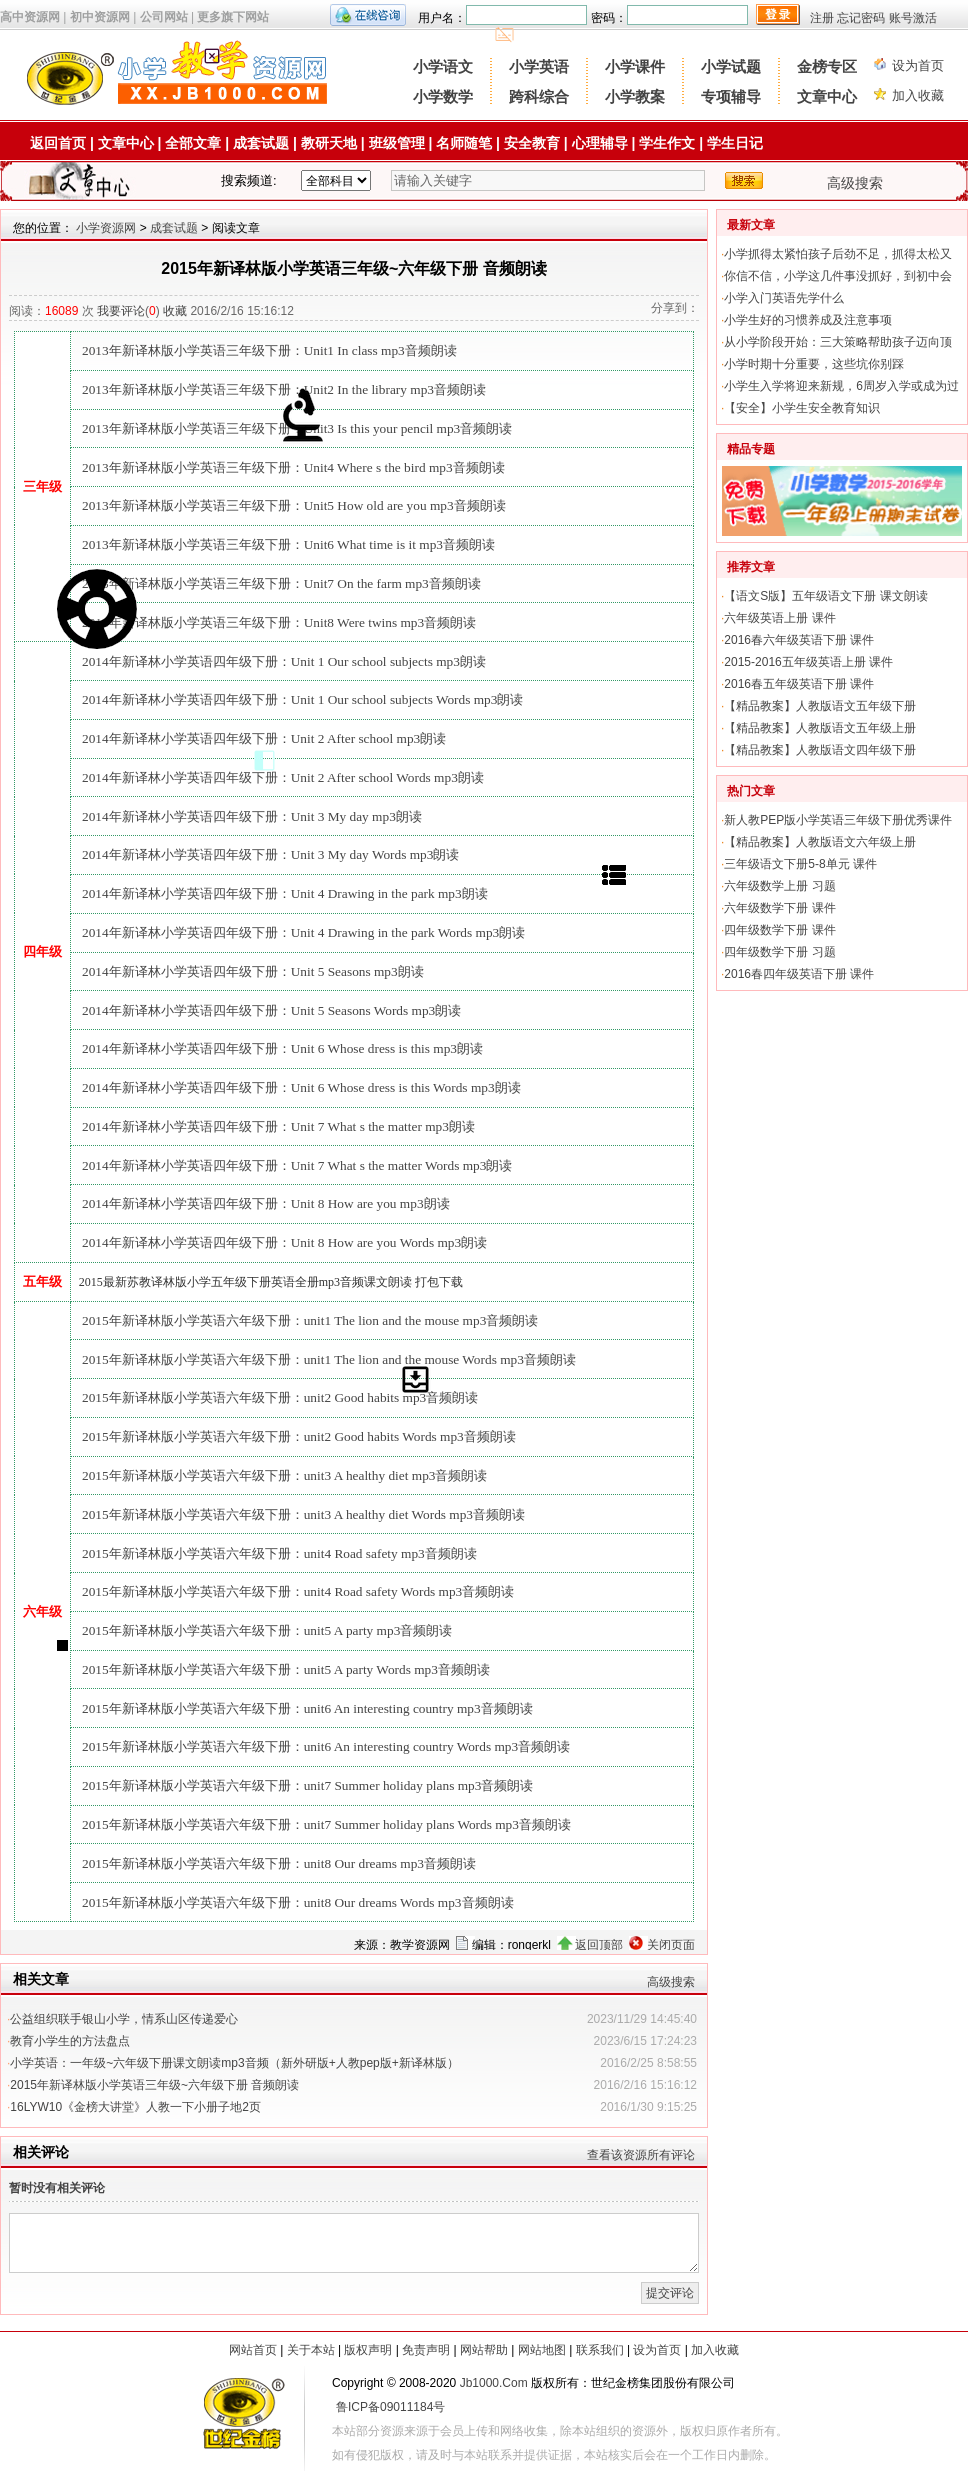 This screenshot has width=968, height=2483. What do you see at coordinates (504, 34) in the screenshot?
I see `disable subtitles or closed captions` at bounding box center [504, 34].